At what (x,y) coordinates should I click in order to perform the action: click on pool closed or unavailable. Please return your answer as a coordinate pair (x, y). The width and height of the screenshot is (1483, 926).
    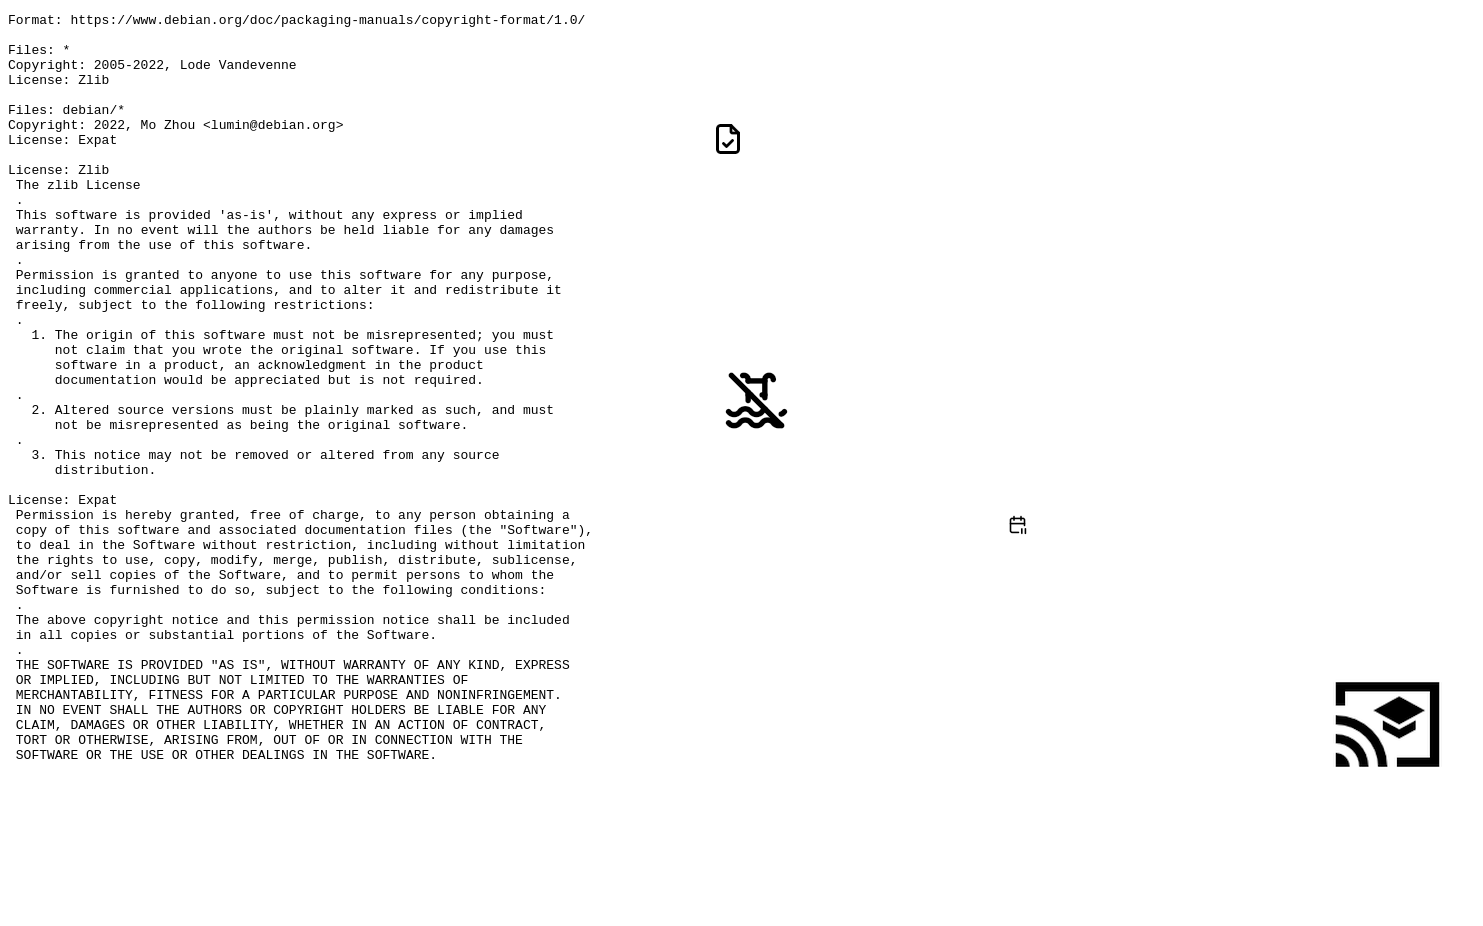
    Looking at the image, I should click on (756, 400).